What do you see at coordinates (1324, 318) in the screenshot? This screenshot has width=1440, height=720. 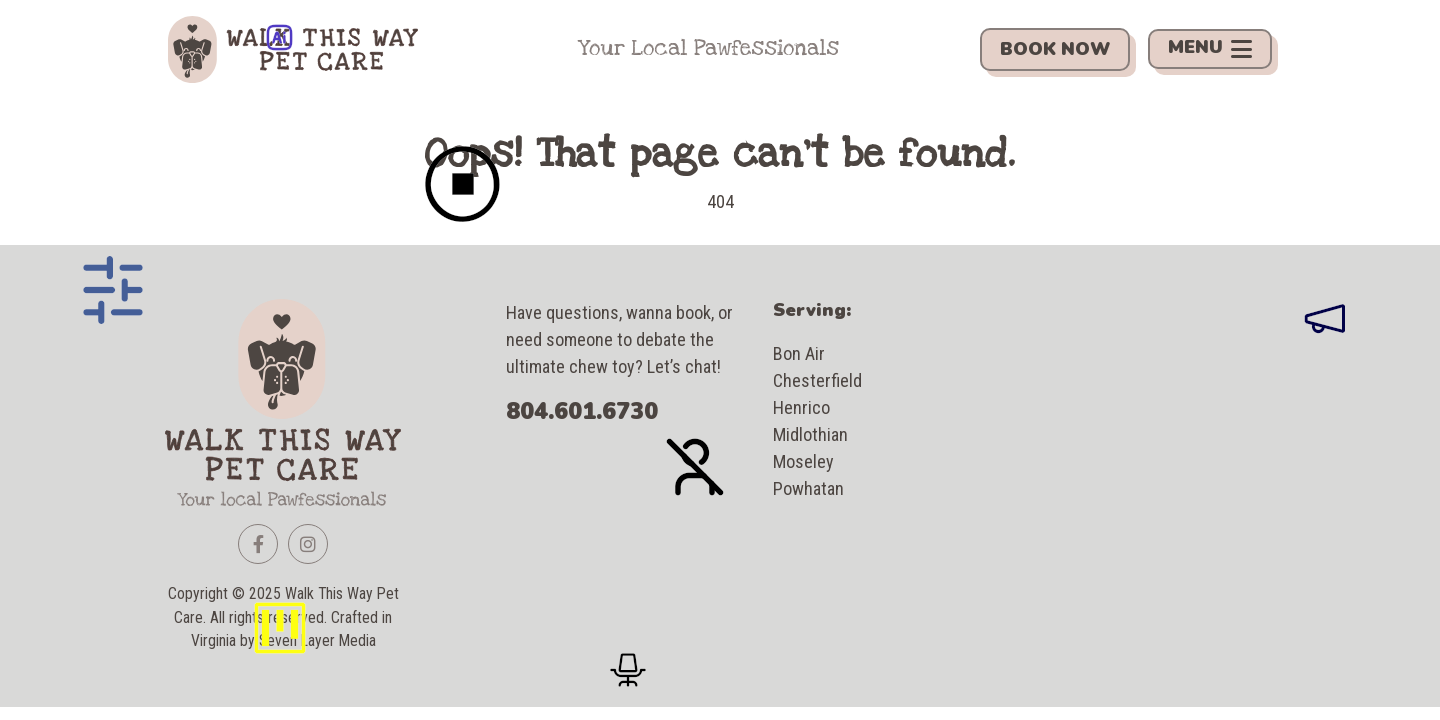 I see `make an announcement or broadcast` at bounding box center [1324, 318].